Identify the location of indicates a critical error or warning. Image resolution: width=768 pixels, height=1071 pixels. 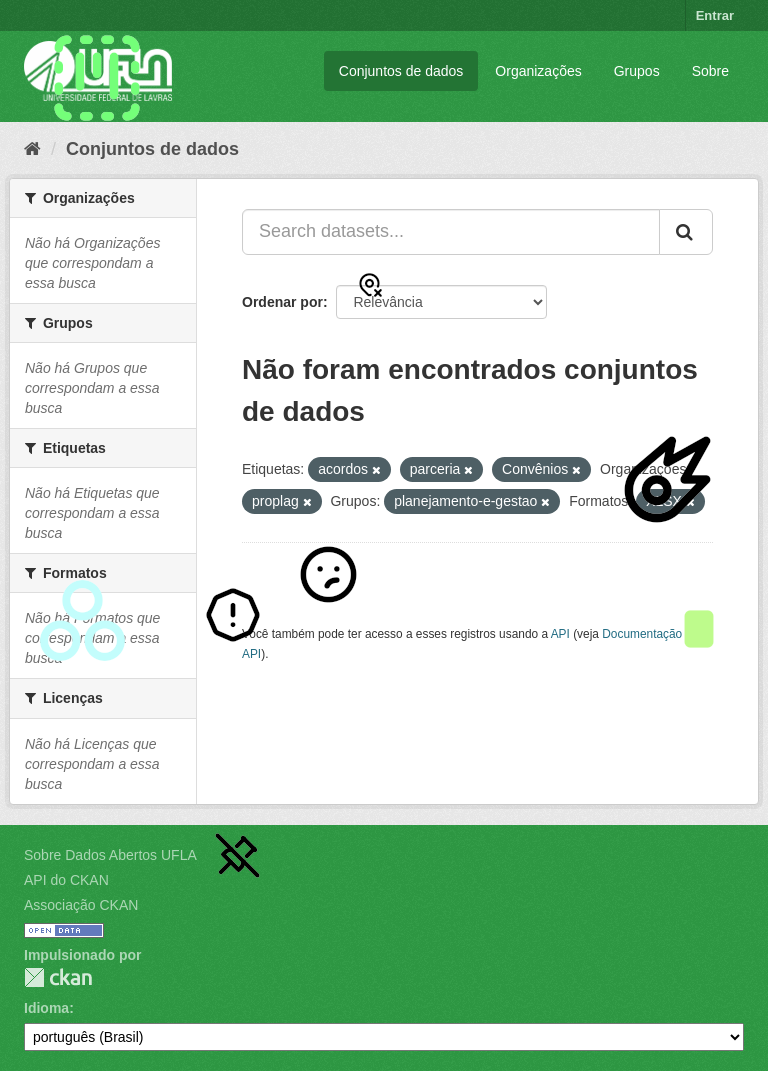
(233, 615).